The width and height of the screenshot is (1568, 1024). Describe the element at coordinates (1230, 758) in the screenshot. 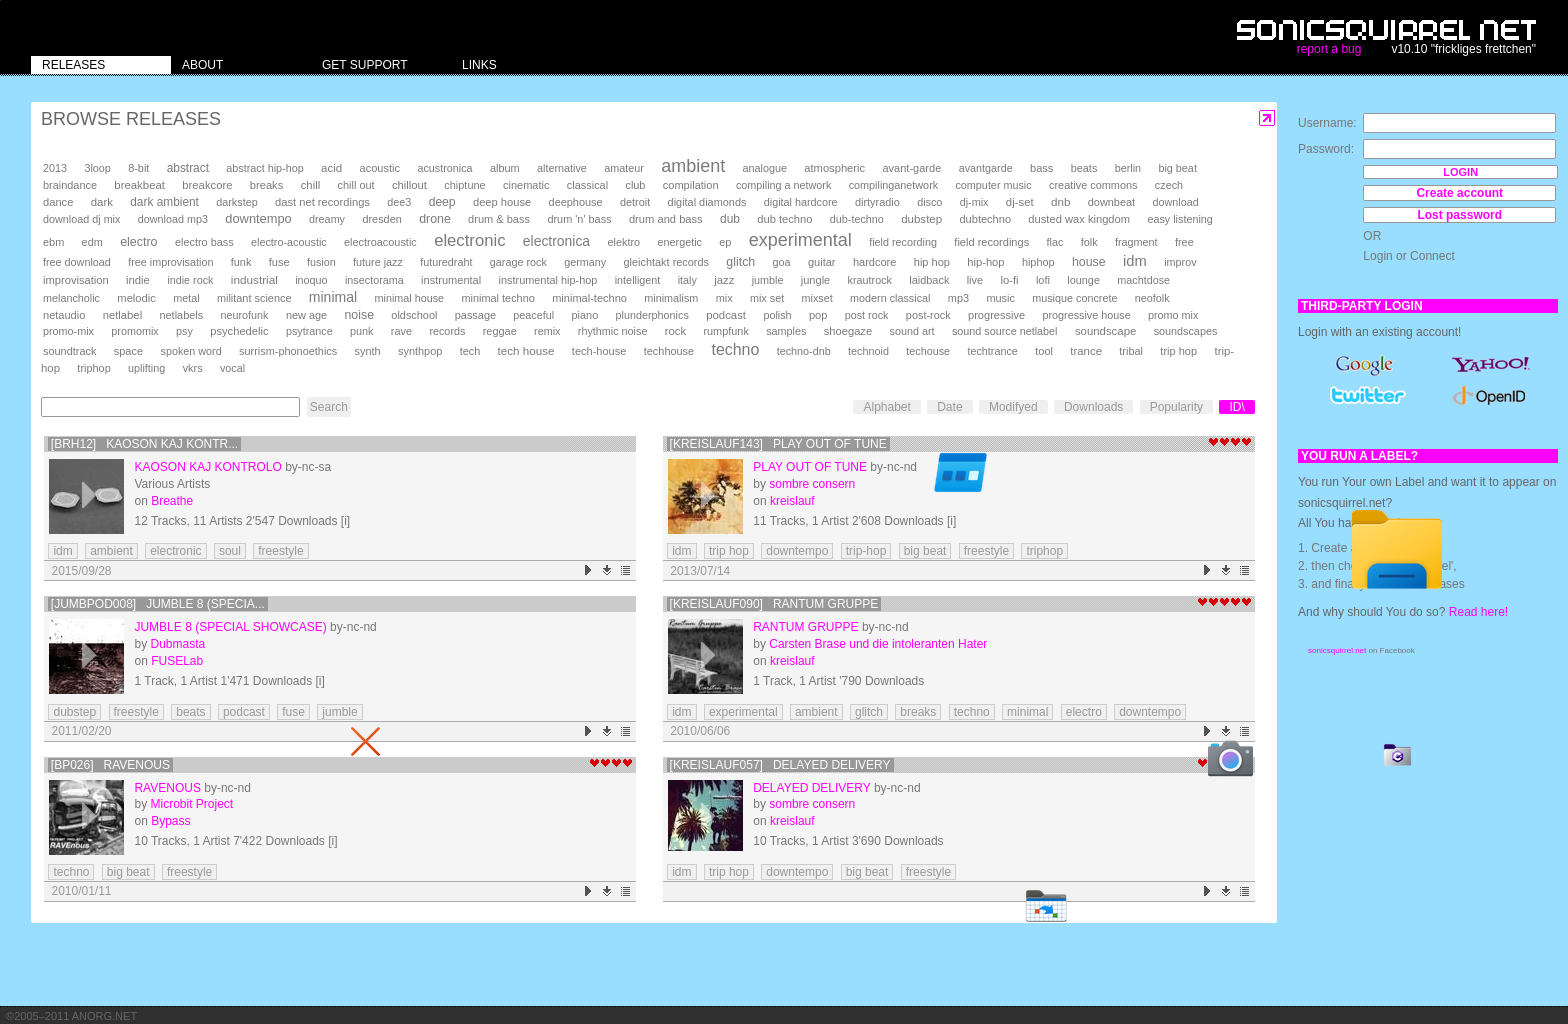

I see `open the camera app` at that location.